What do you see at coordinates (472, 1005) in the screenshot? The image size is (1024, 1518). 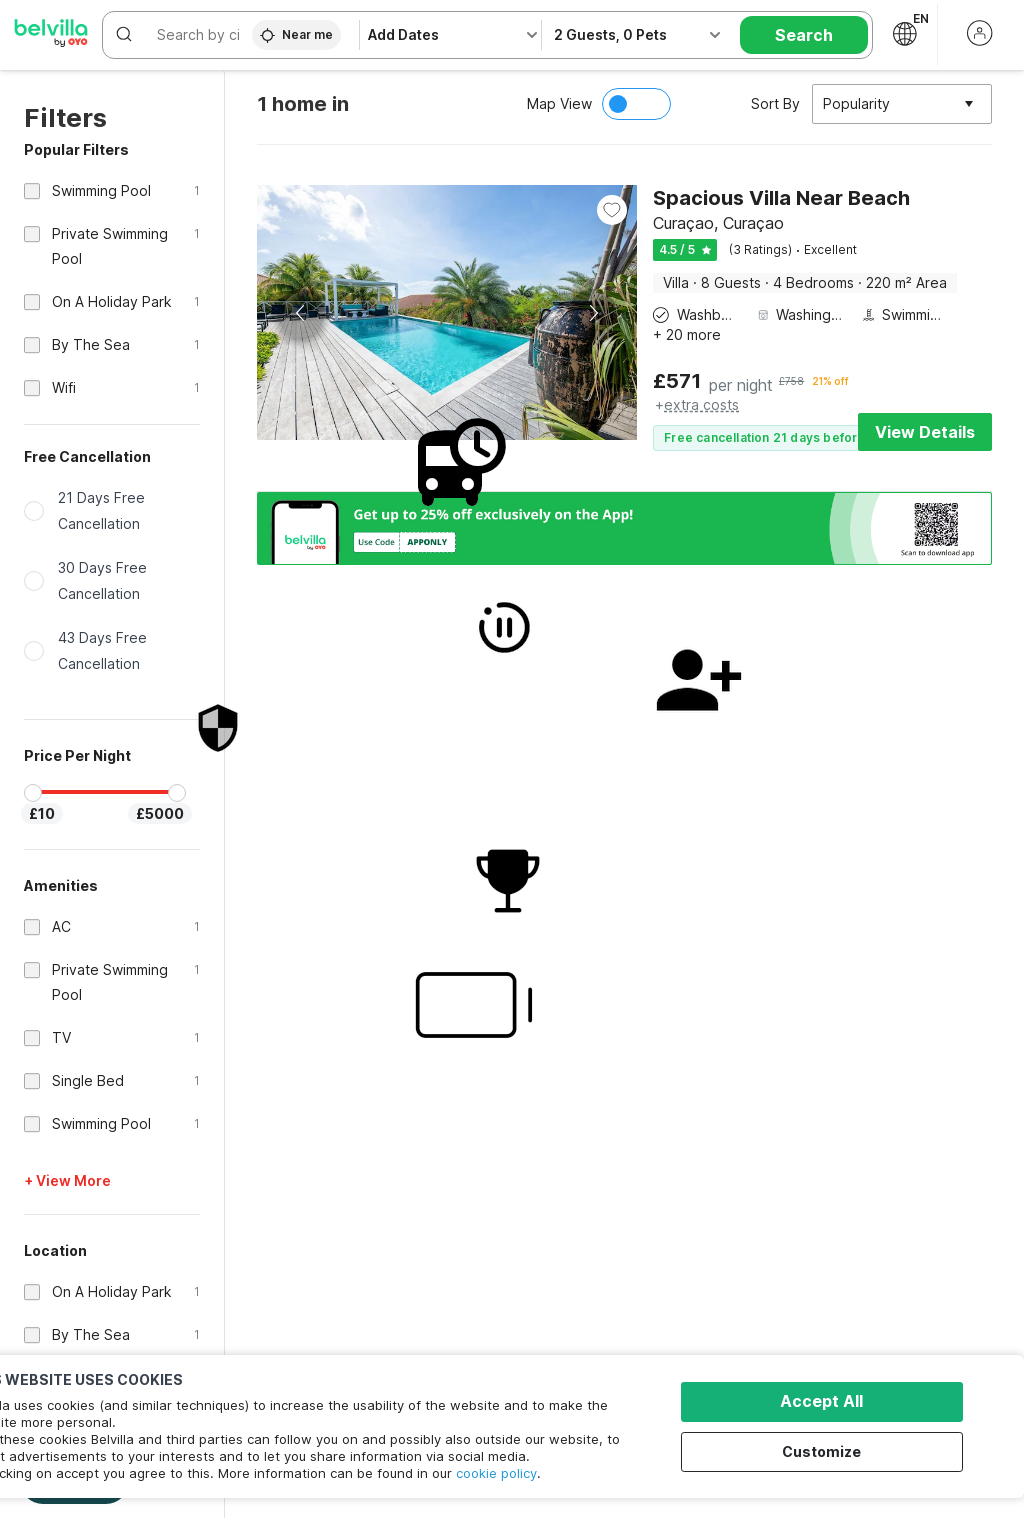 I see `indicates battery is empty or depleted` at bounding box center [472, 1005].